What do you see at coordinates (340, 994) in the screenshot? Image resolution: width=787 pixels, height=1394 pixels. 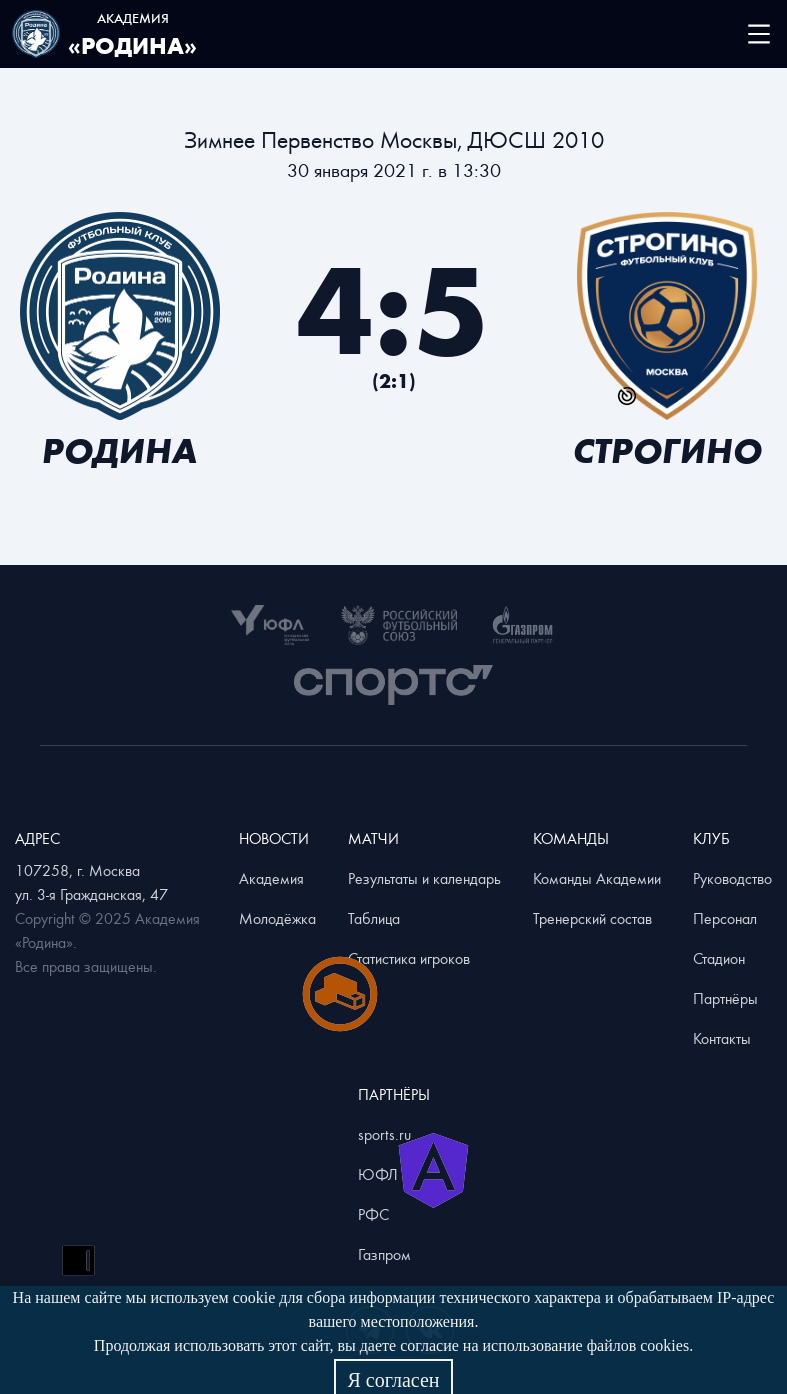 I see `indicates content is licensed for remixing` at bounding box center [340, 994].